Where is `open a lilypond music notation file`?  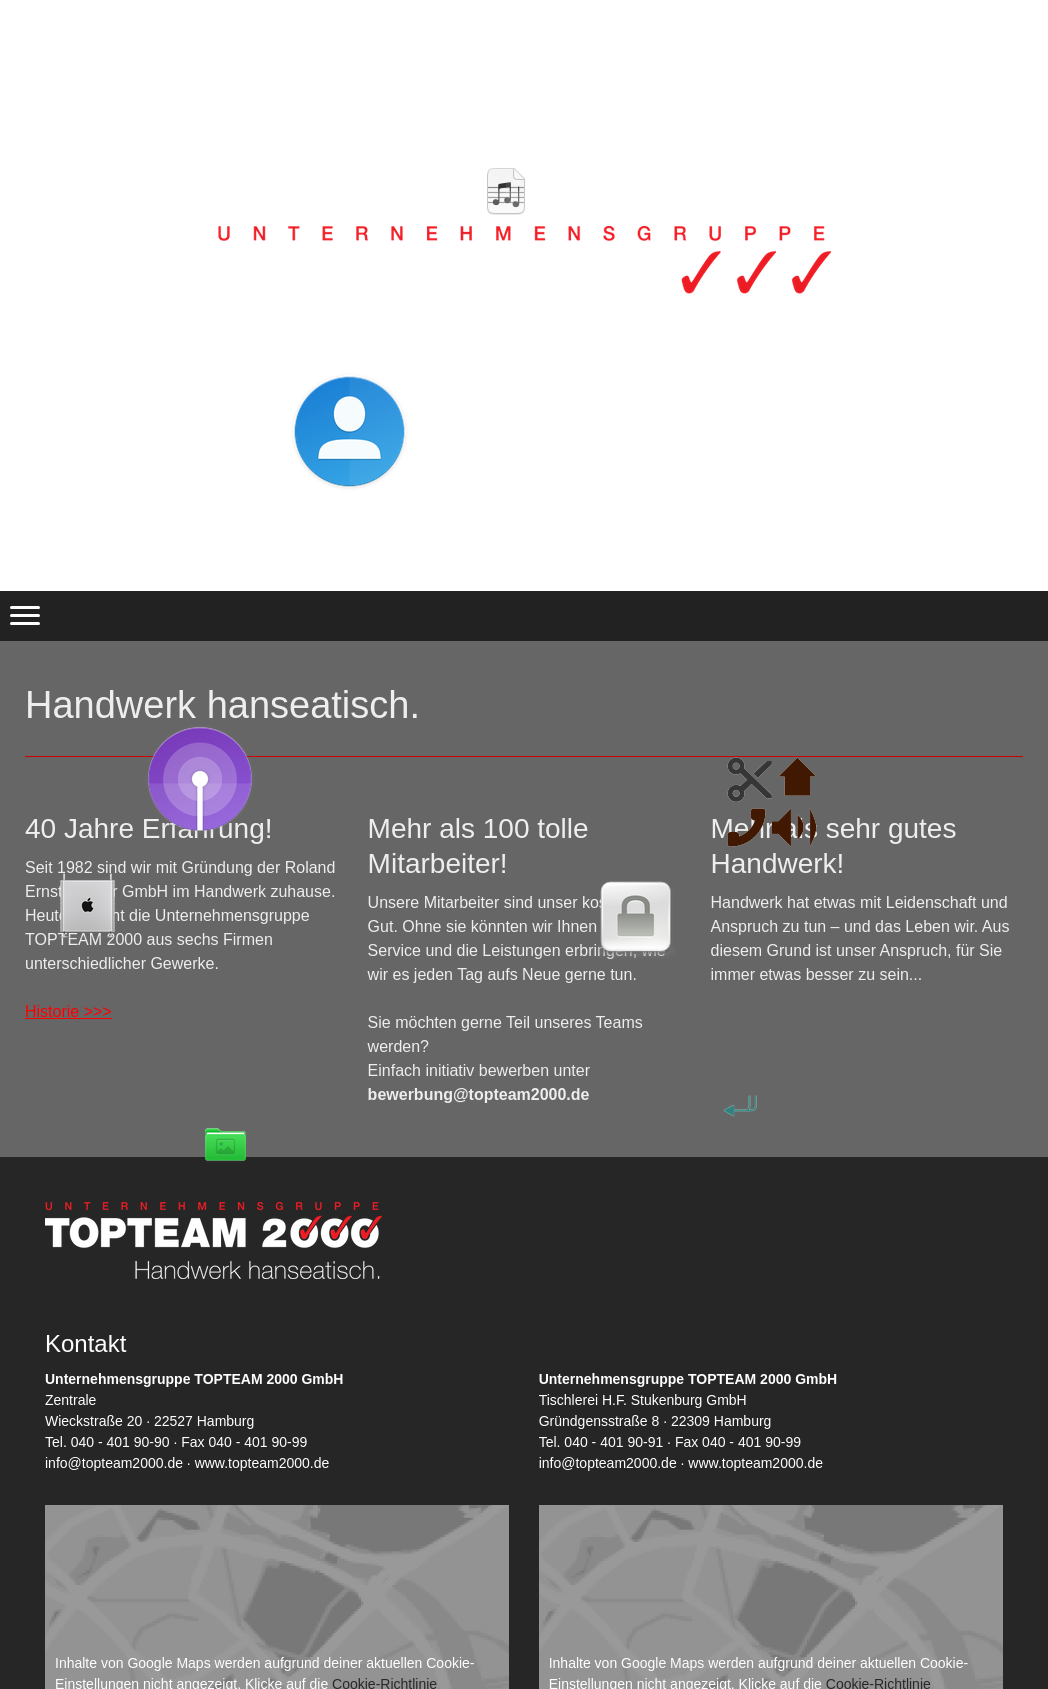 open a lilypond music notation file is located at coordinates (506, 191).